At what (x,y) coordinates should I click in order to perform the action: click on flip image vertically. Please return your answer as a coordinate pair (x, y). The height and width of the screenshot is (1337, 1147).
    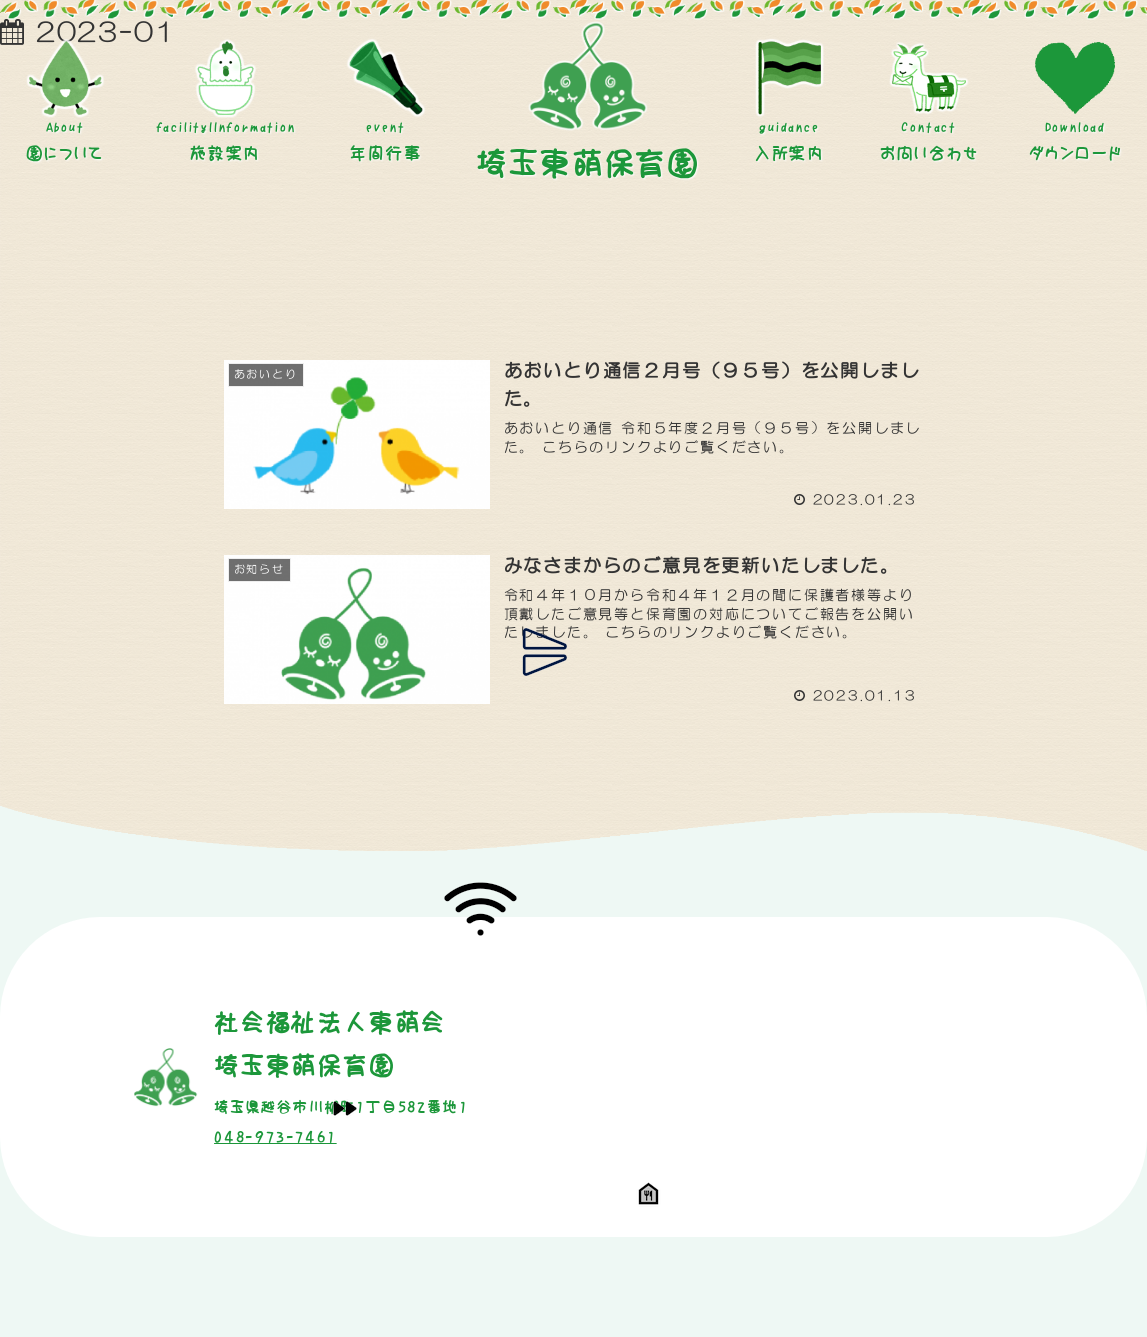
    Looking at the image, I should click on (543, 652).